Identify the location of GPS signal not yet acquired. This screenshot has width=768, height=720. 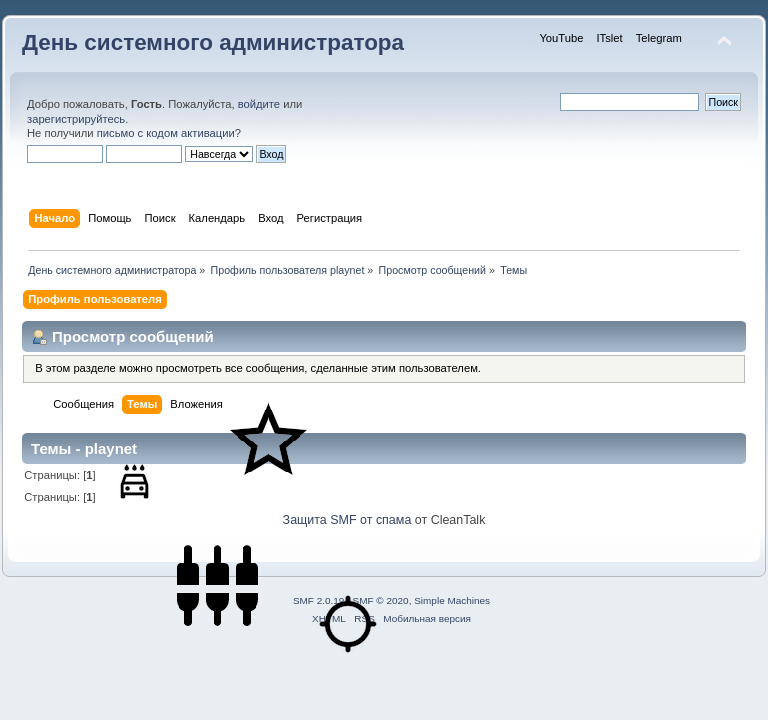
(348, 624).